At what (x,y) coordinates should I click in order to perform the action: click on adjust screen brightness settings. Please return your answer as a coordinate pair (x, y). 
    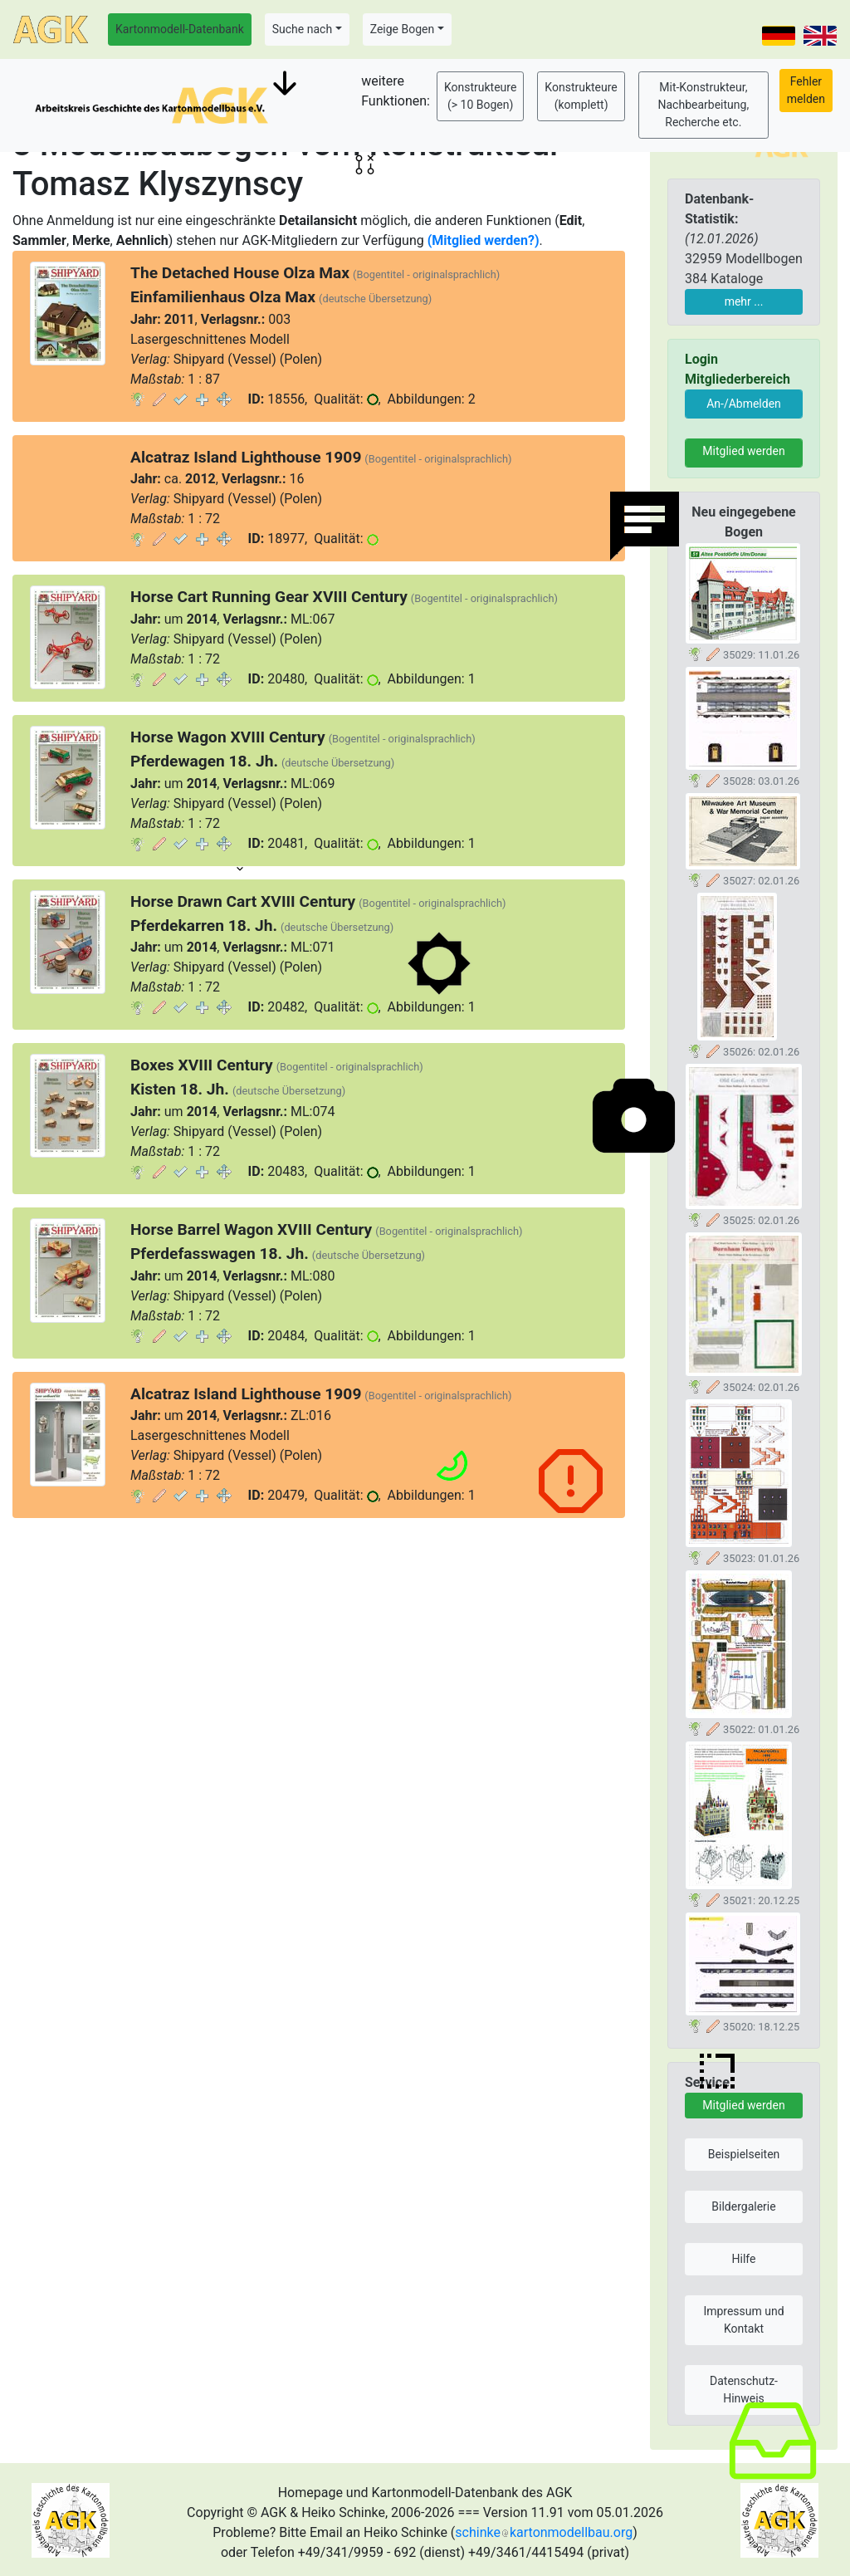
    Looking at the image, I should click on (439, 963).